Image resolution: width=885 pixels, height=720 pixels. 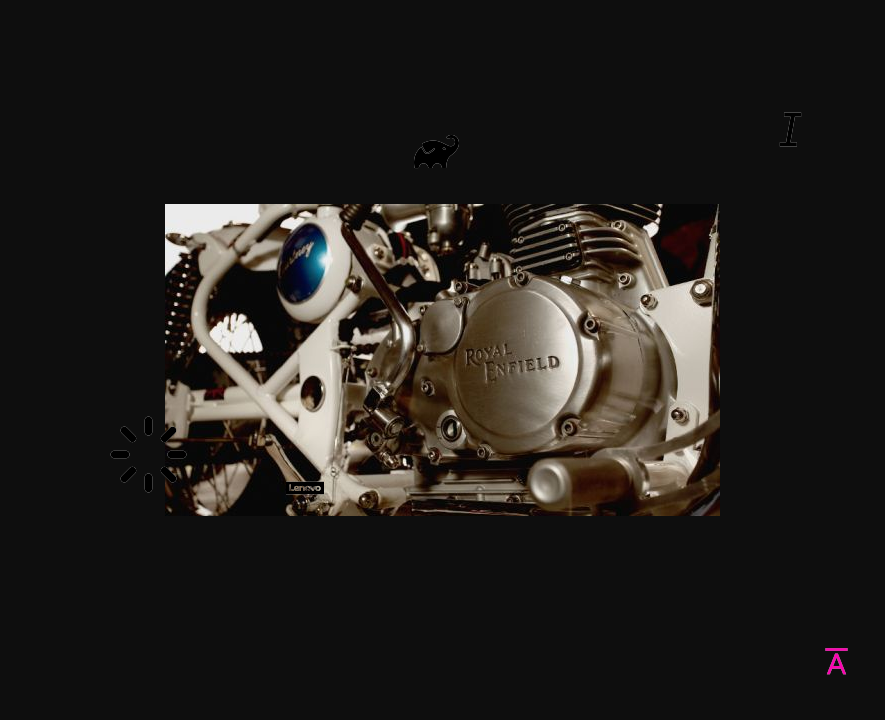 What do you see at coordinates (836, 660) in the screenshot?
I see `apply overline formatting to selected text` at bounding box center [836, 660].